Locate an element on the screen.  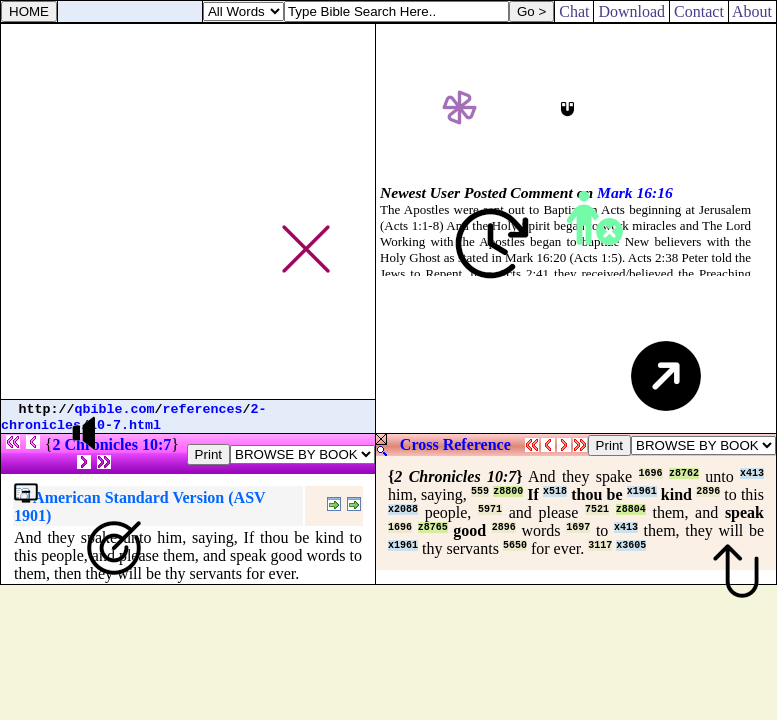
open link in new tab or window is located at coordinates (666, 376).